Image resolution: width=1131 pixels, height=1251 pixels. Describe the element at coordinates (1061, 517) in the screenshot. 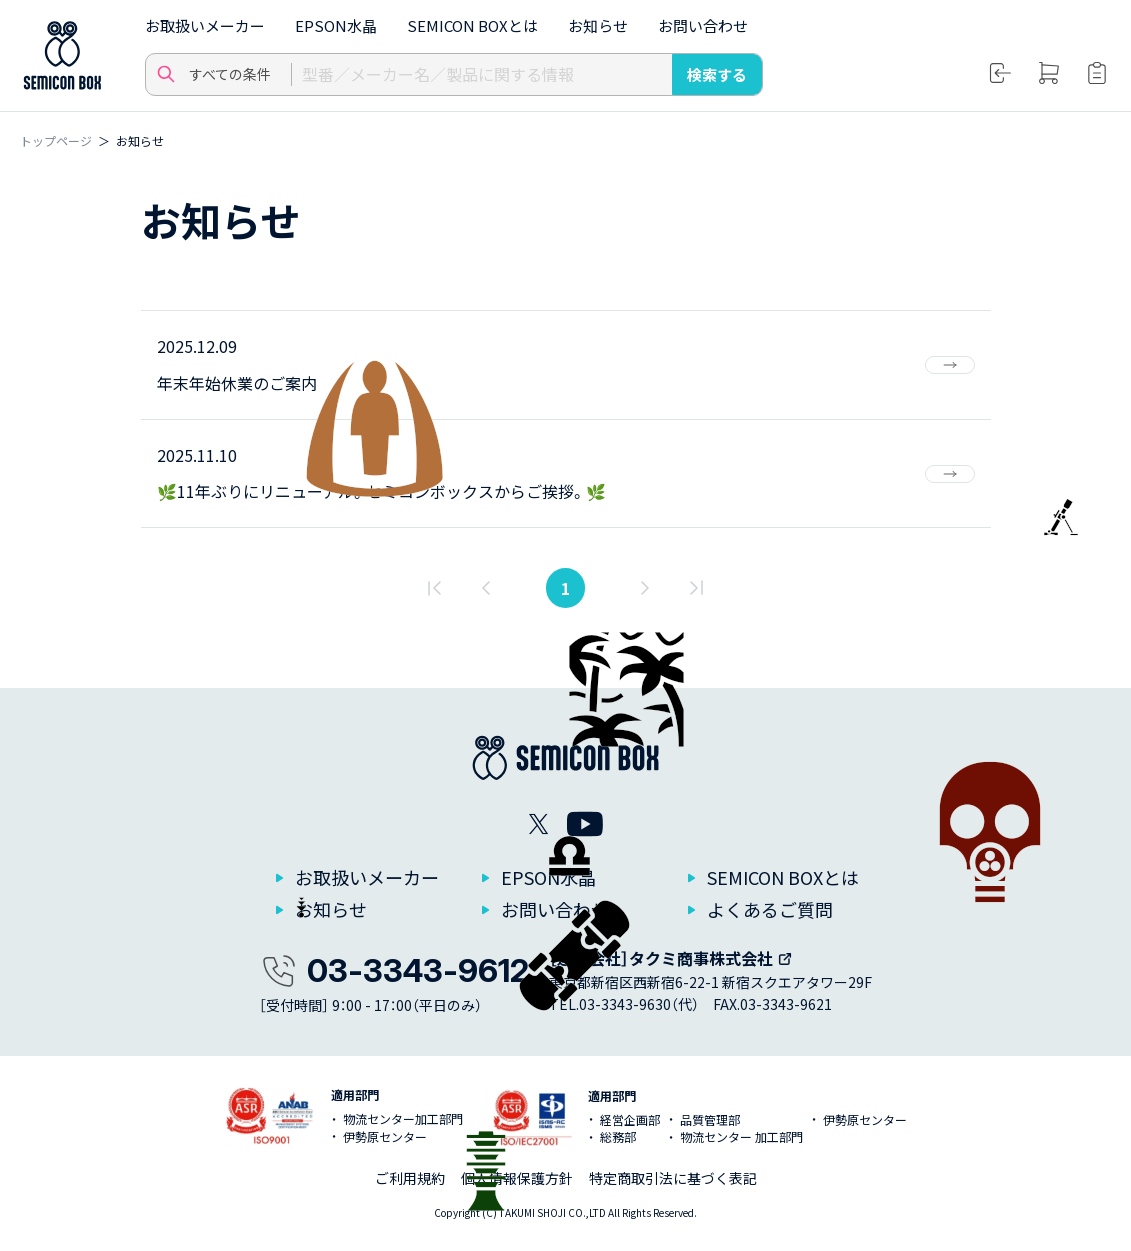

I see `mortar weapon icon for military or strategy games` at that location.